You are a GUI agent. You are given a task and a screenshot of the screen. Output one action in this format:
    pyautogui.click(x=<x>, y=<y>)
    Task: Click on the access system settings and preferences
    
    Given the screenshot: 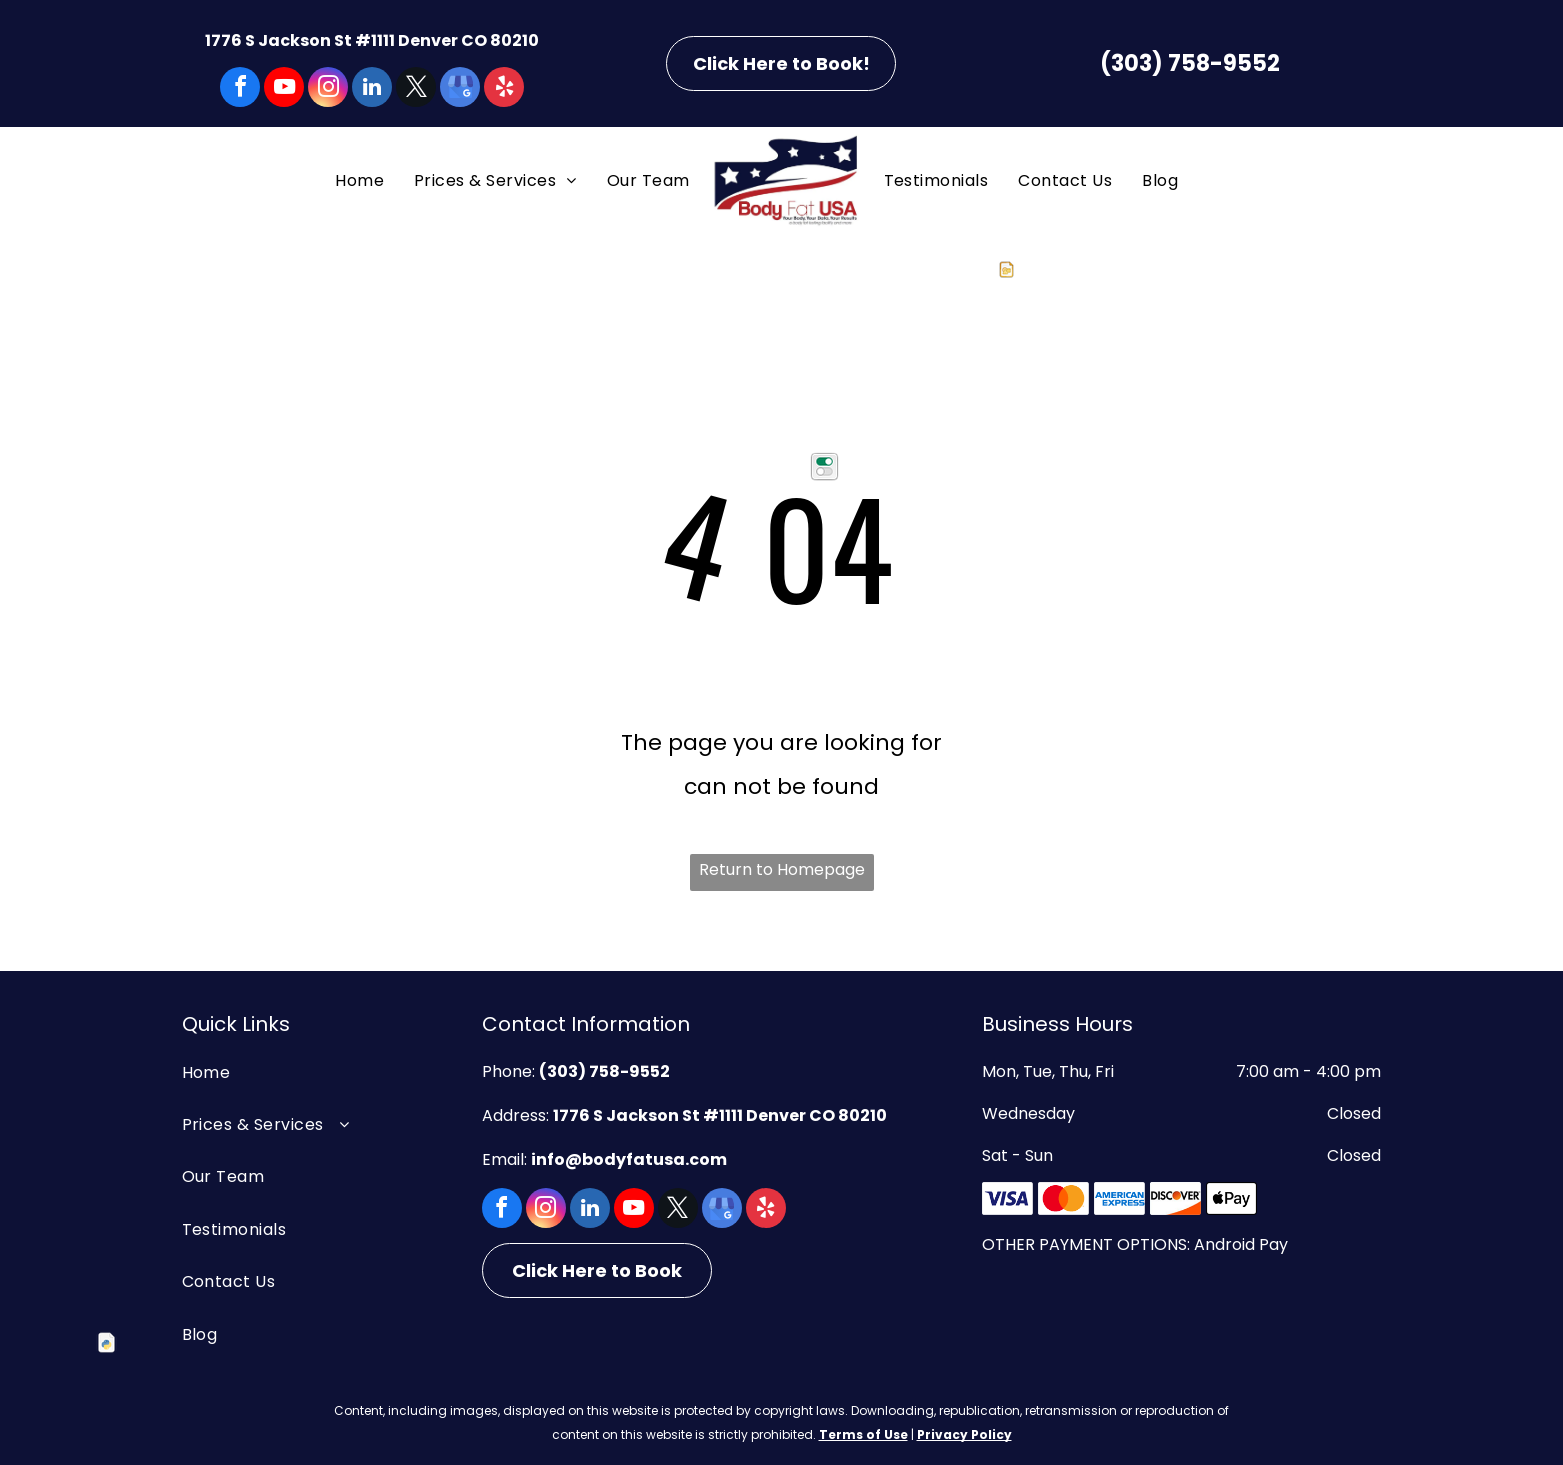 What is the action you would take?
    pyautogui.click(x=824, y=466)
    